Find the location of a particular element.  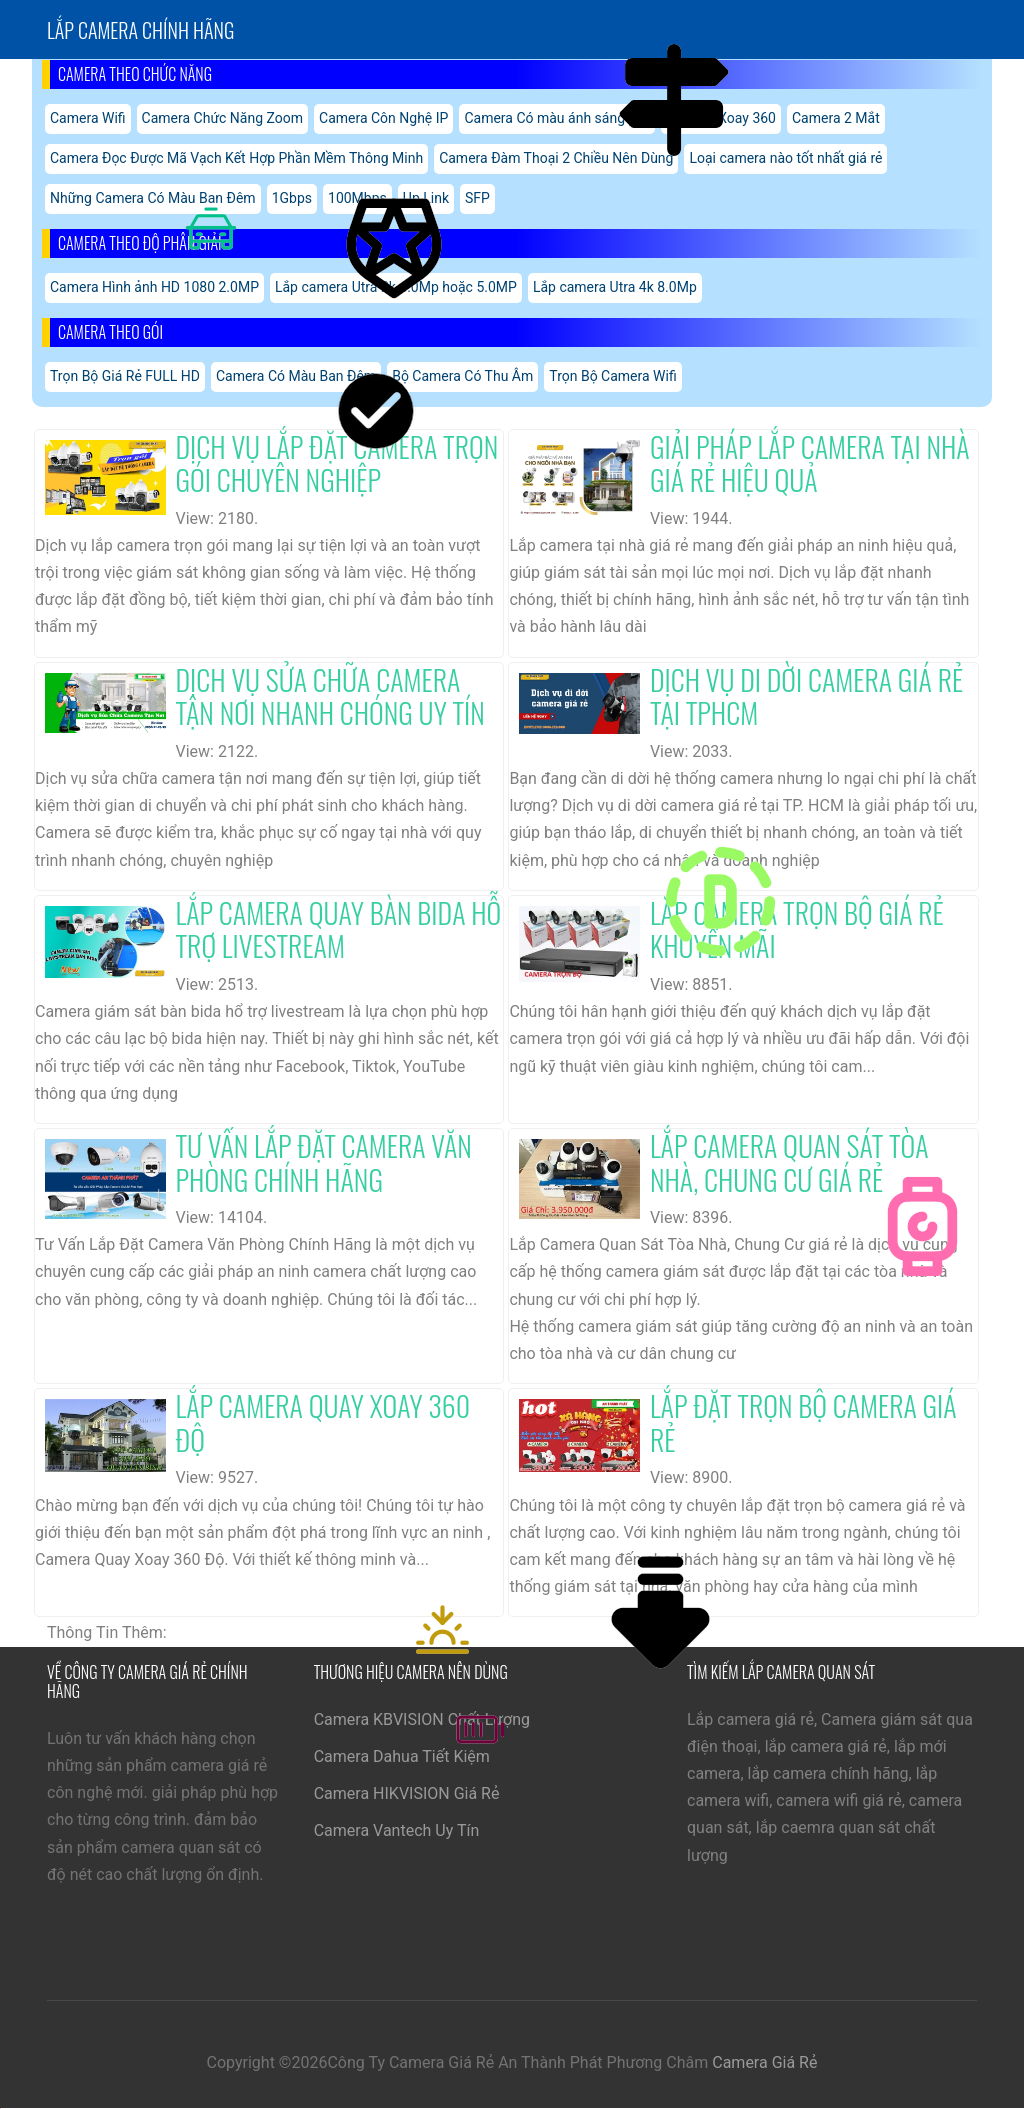

indicates police or emergency services is located at coordinates (211, 231).